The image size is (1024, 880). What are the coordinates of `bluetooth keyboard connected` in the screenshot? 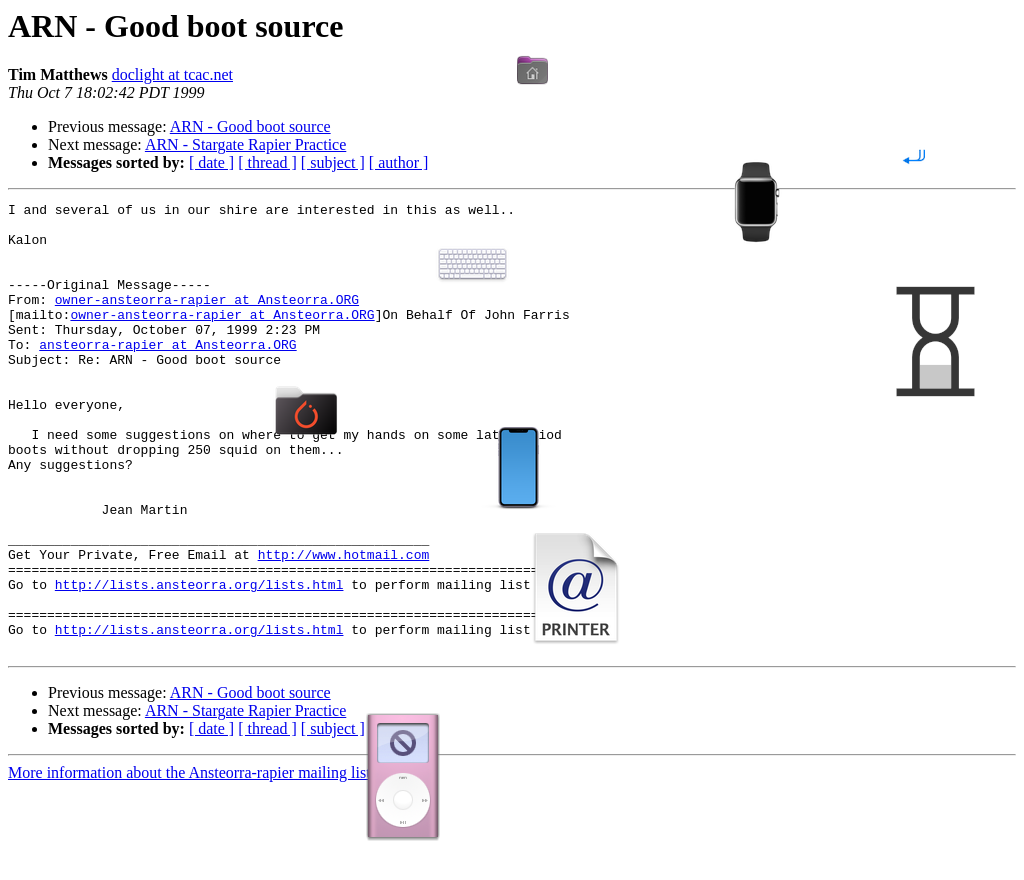 It's located at (472, 264).